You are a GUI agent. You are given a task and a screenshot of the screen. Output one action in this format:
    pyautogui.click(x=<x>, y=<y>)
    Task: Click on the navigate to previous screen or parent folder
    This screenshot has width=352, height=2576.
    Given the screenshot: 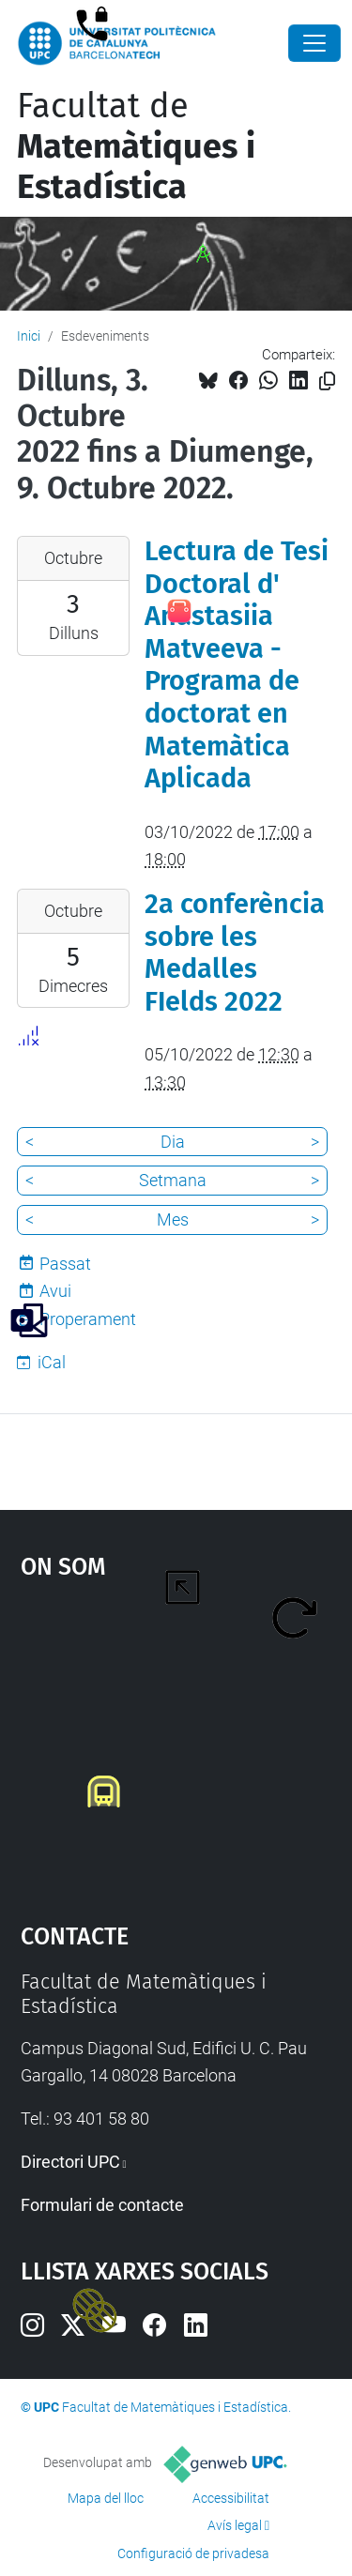 What is the action you would take?
    pyautogui.click(x=182, y=1587)
    